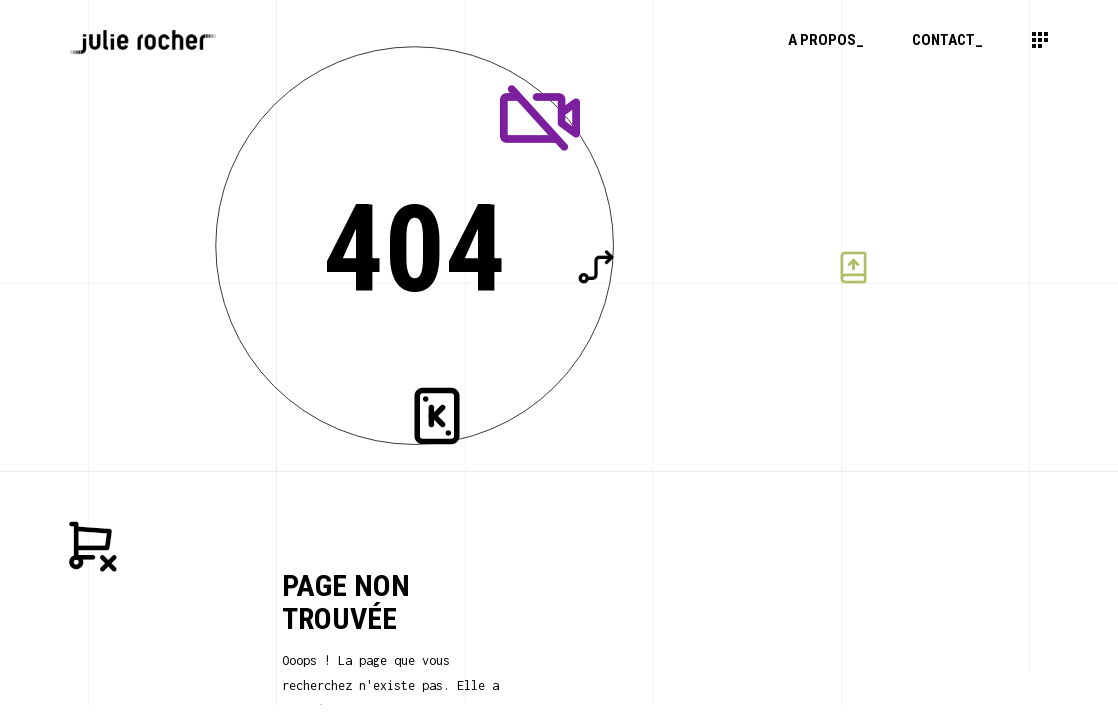 The width and height of the screenshot is (1118, 720). Describe the element at coordinates (853, 267) in the screenshot. I see `upload a book or document` at that location.